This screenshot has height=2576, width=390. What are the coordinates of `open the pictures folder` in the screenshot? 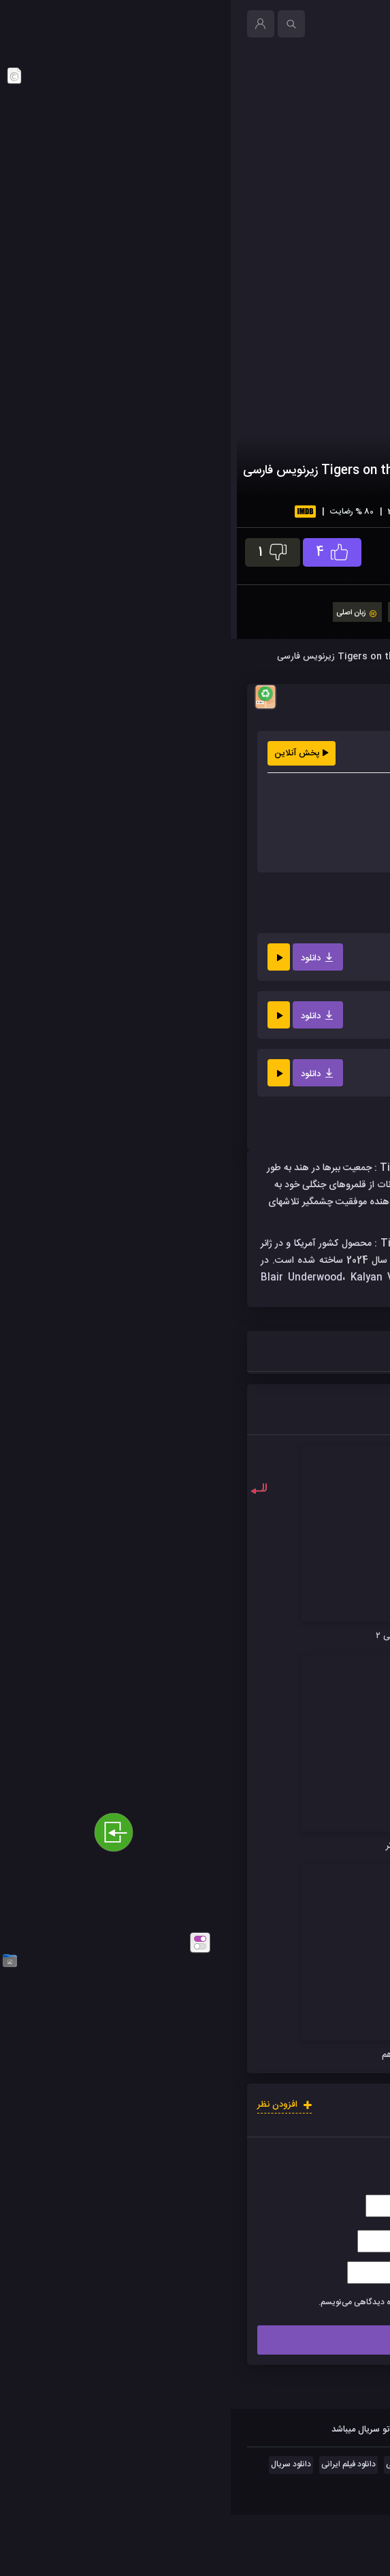 It's located at (10, 1960).